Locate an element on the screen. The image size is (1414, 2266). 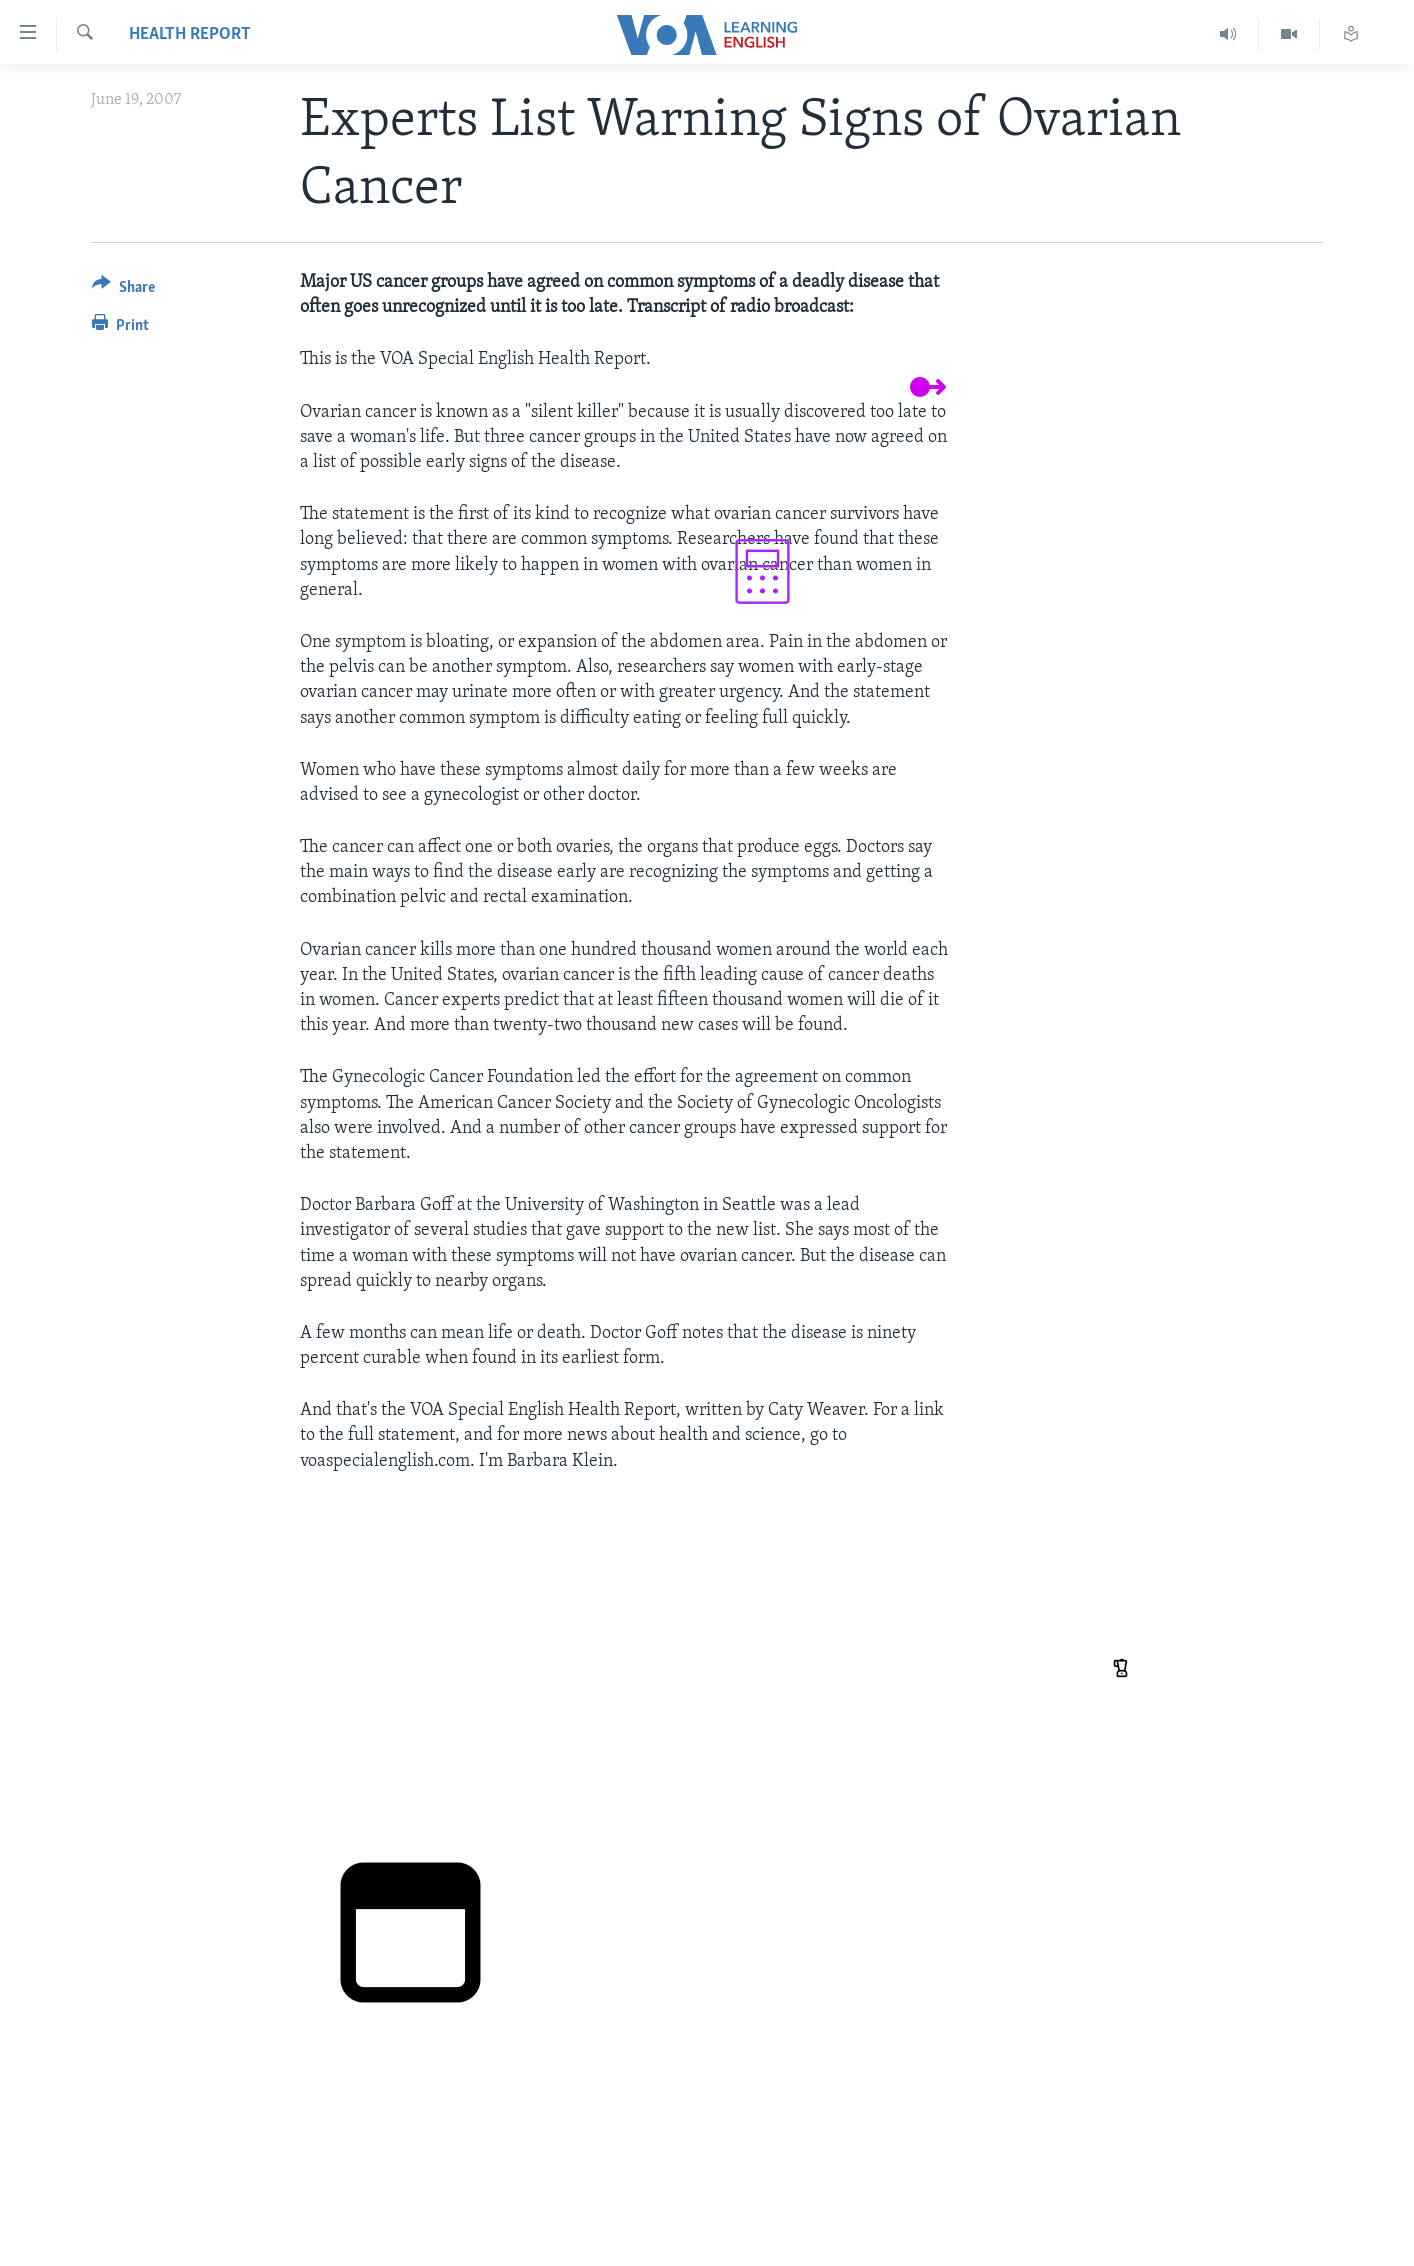
toggle the navigation bar visibility is located at coordinates (410, 1932).